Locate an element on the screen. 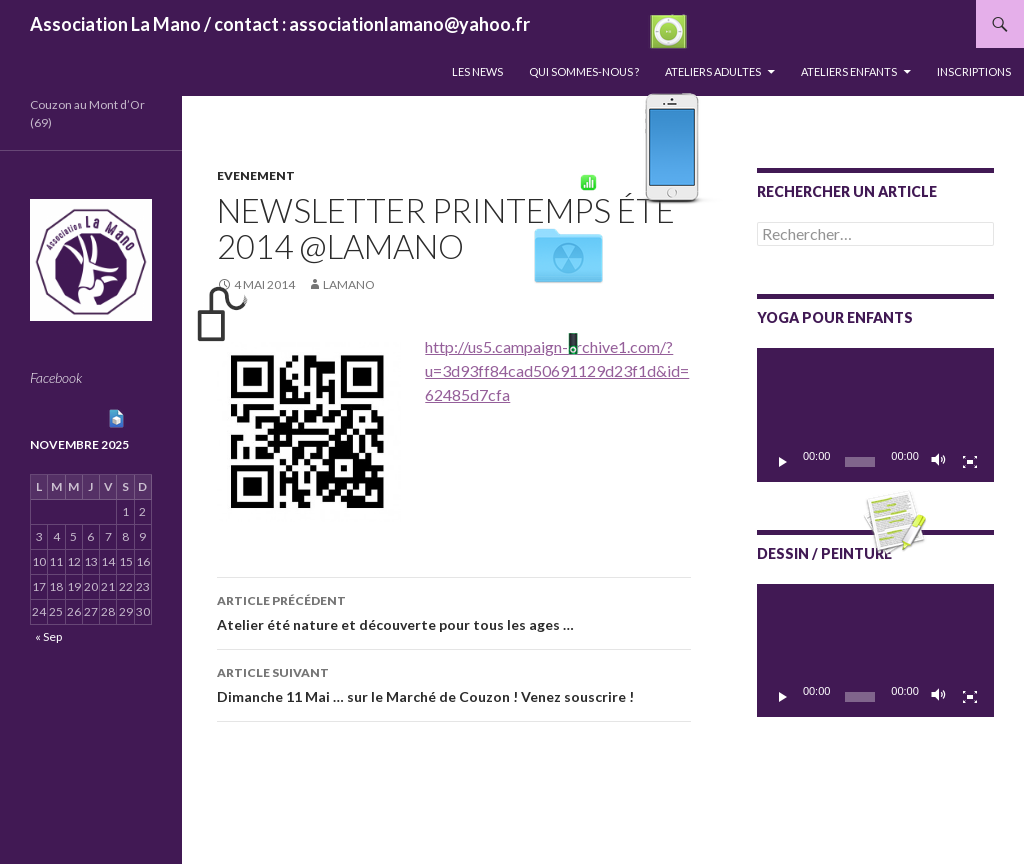  iPod nano device in green is located at coordinates (573, 344).